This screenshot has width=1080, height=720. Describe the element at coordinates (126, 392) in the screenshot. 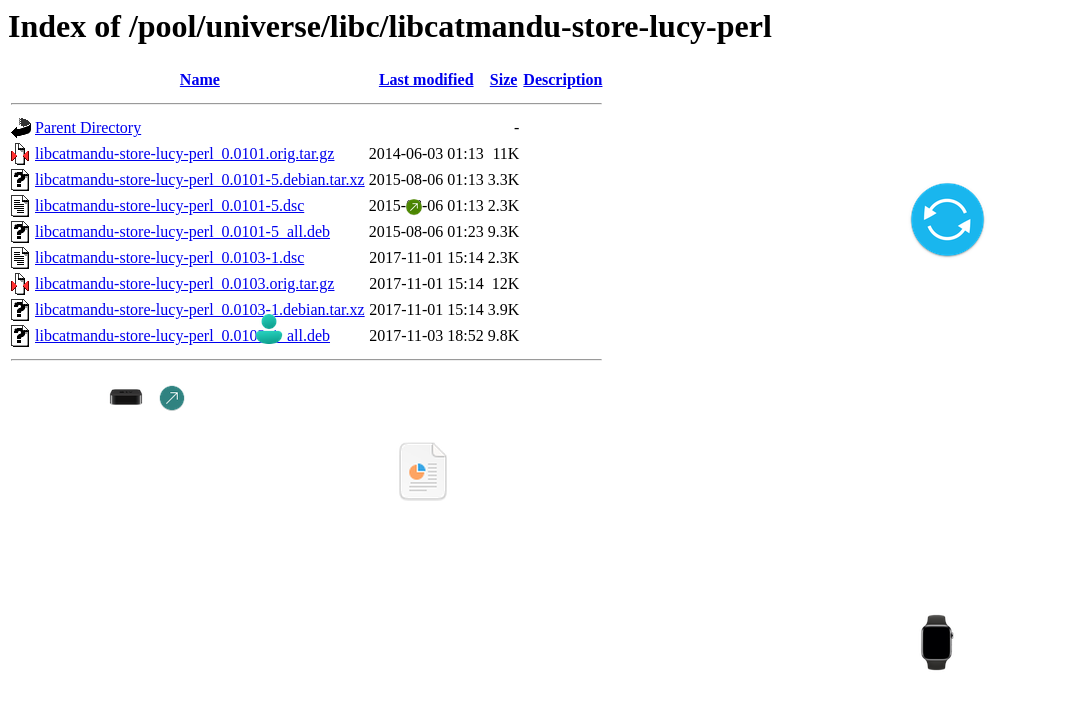

I see `apple tv device icon` at that location.